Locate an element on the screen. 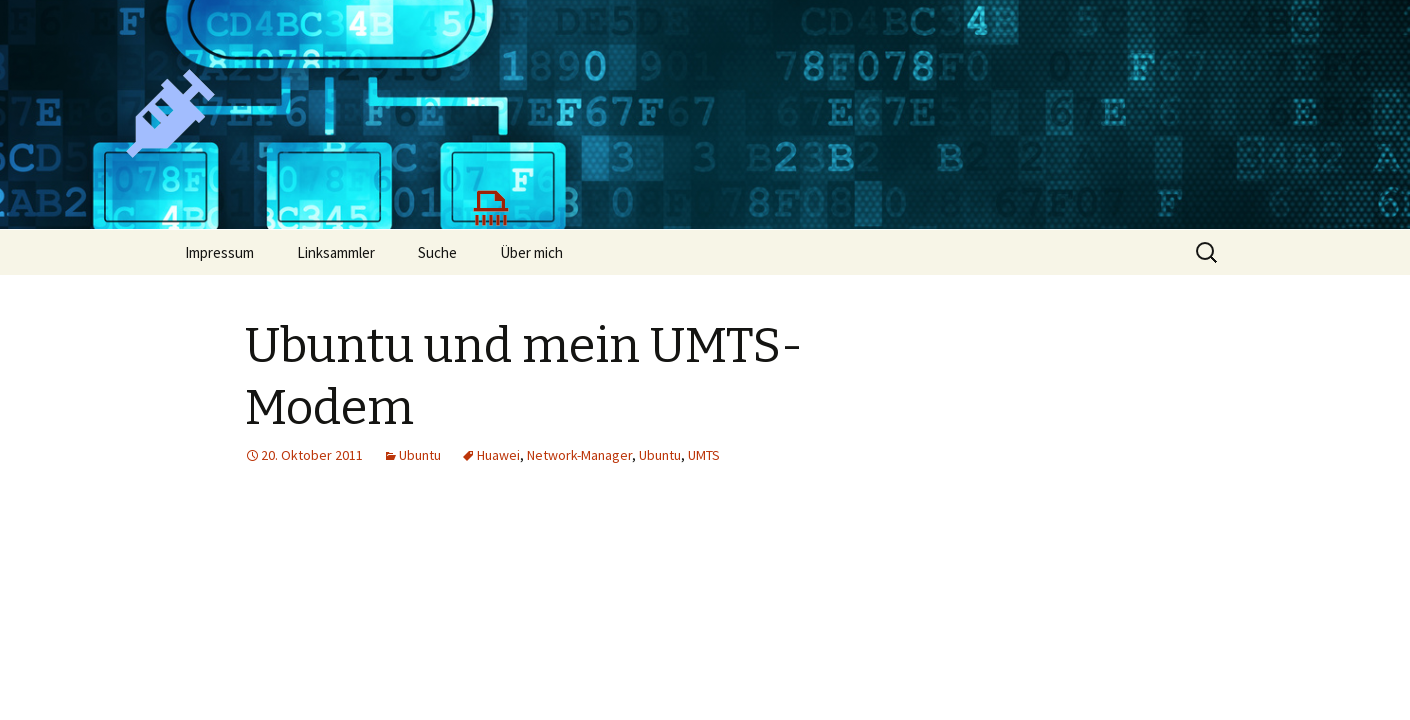 The image size is (1410, 720). permanently delete a document is located at coordinates (491, 208).